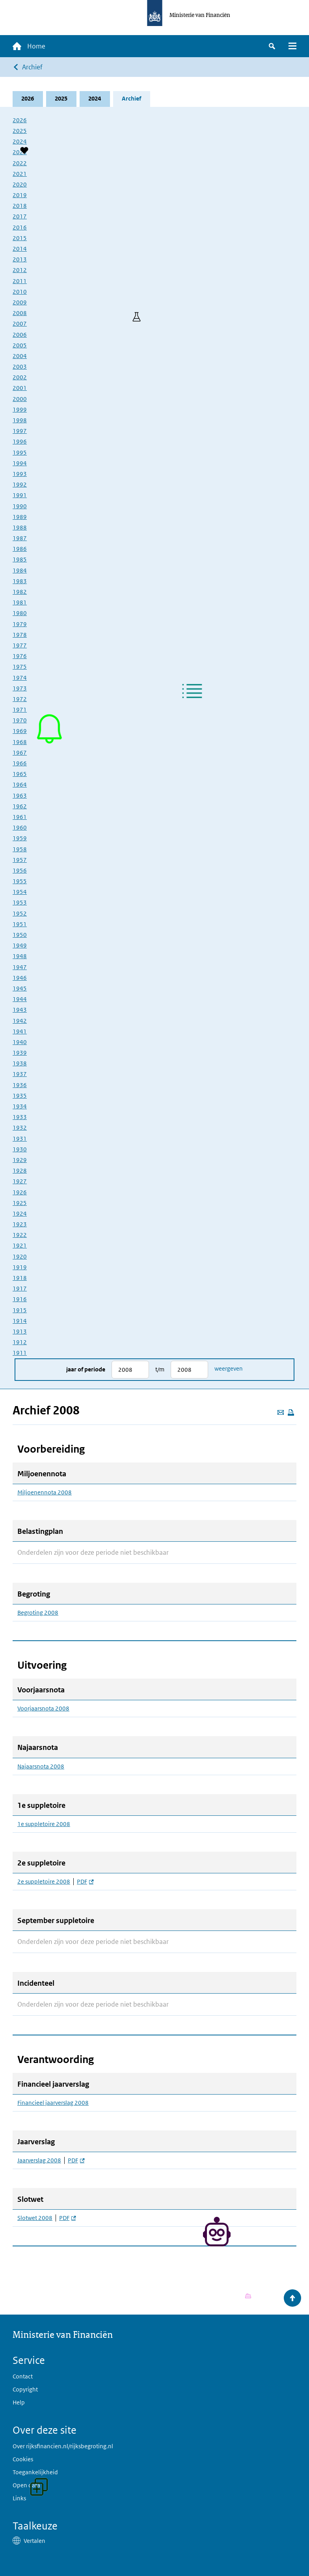 The height and width of the screenshot is (2576, 309). I want to click on view notifications, so click(49, 729).